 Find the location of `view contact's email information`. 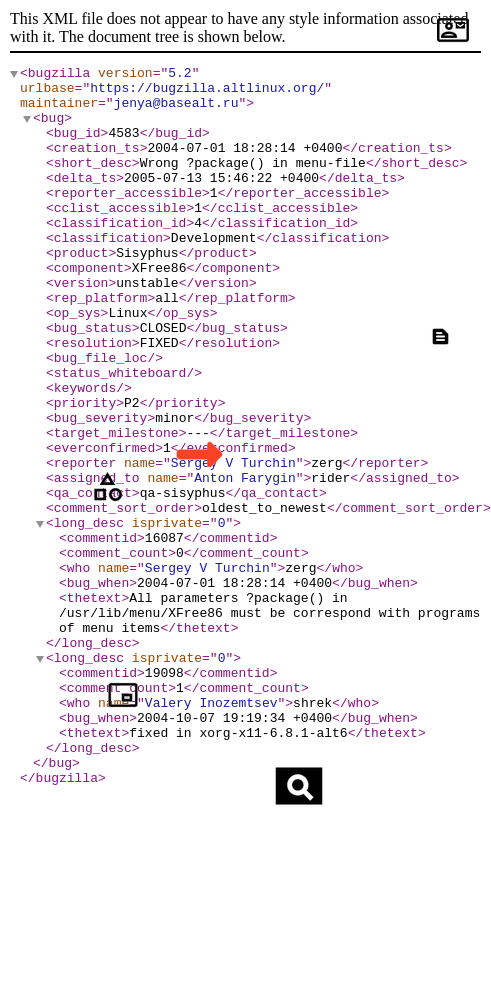

view contact's email information is located at coordinates (453, 30).